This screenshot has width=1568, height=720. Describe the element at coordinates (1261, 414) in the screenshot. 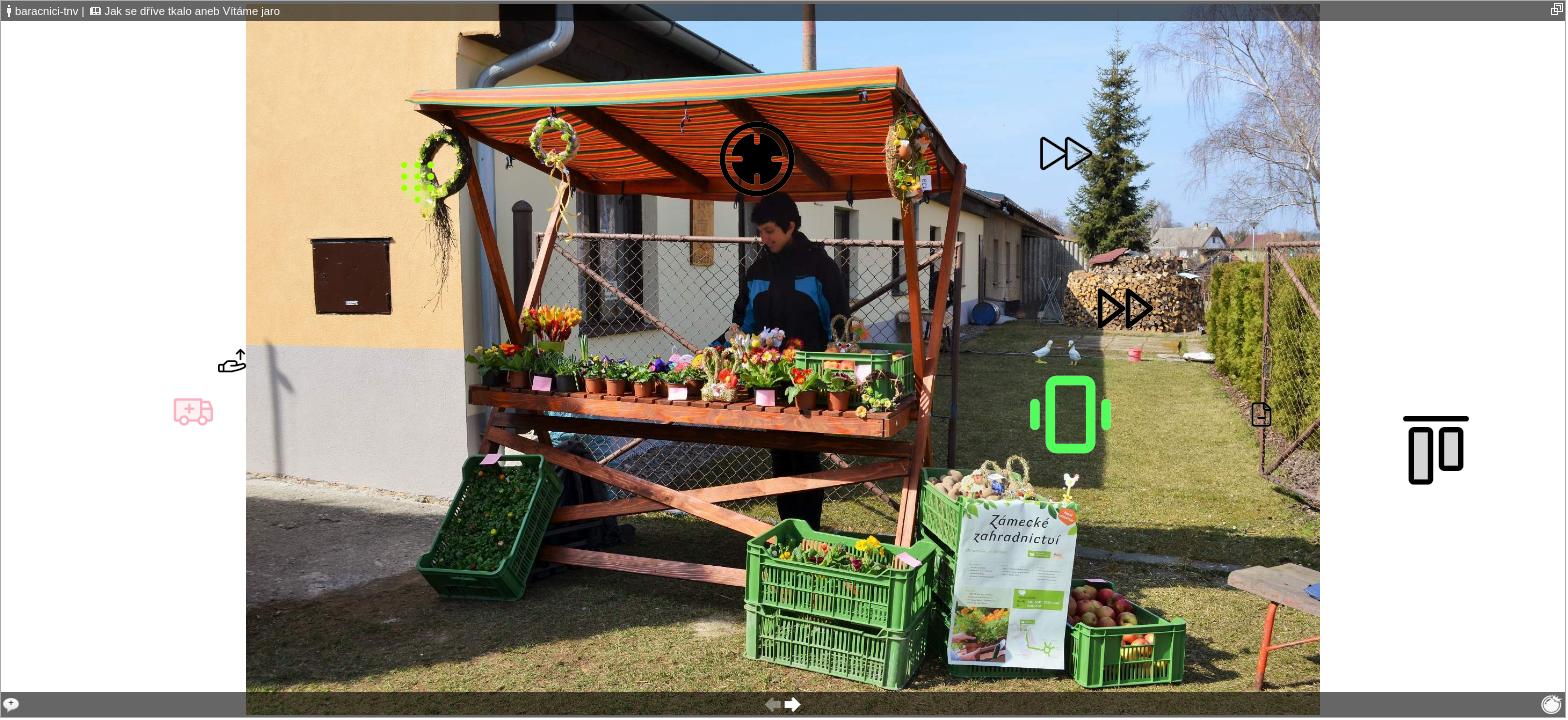

I see `remove a file or document` at that location.